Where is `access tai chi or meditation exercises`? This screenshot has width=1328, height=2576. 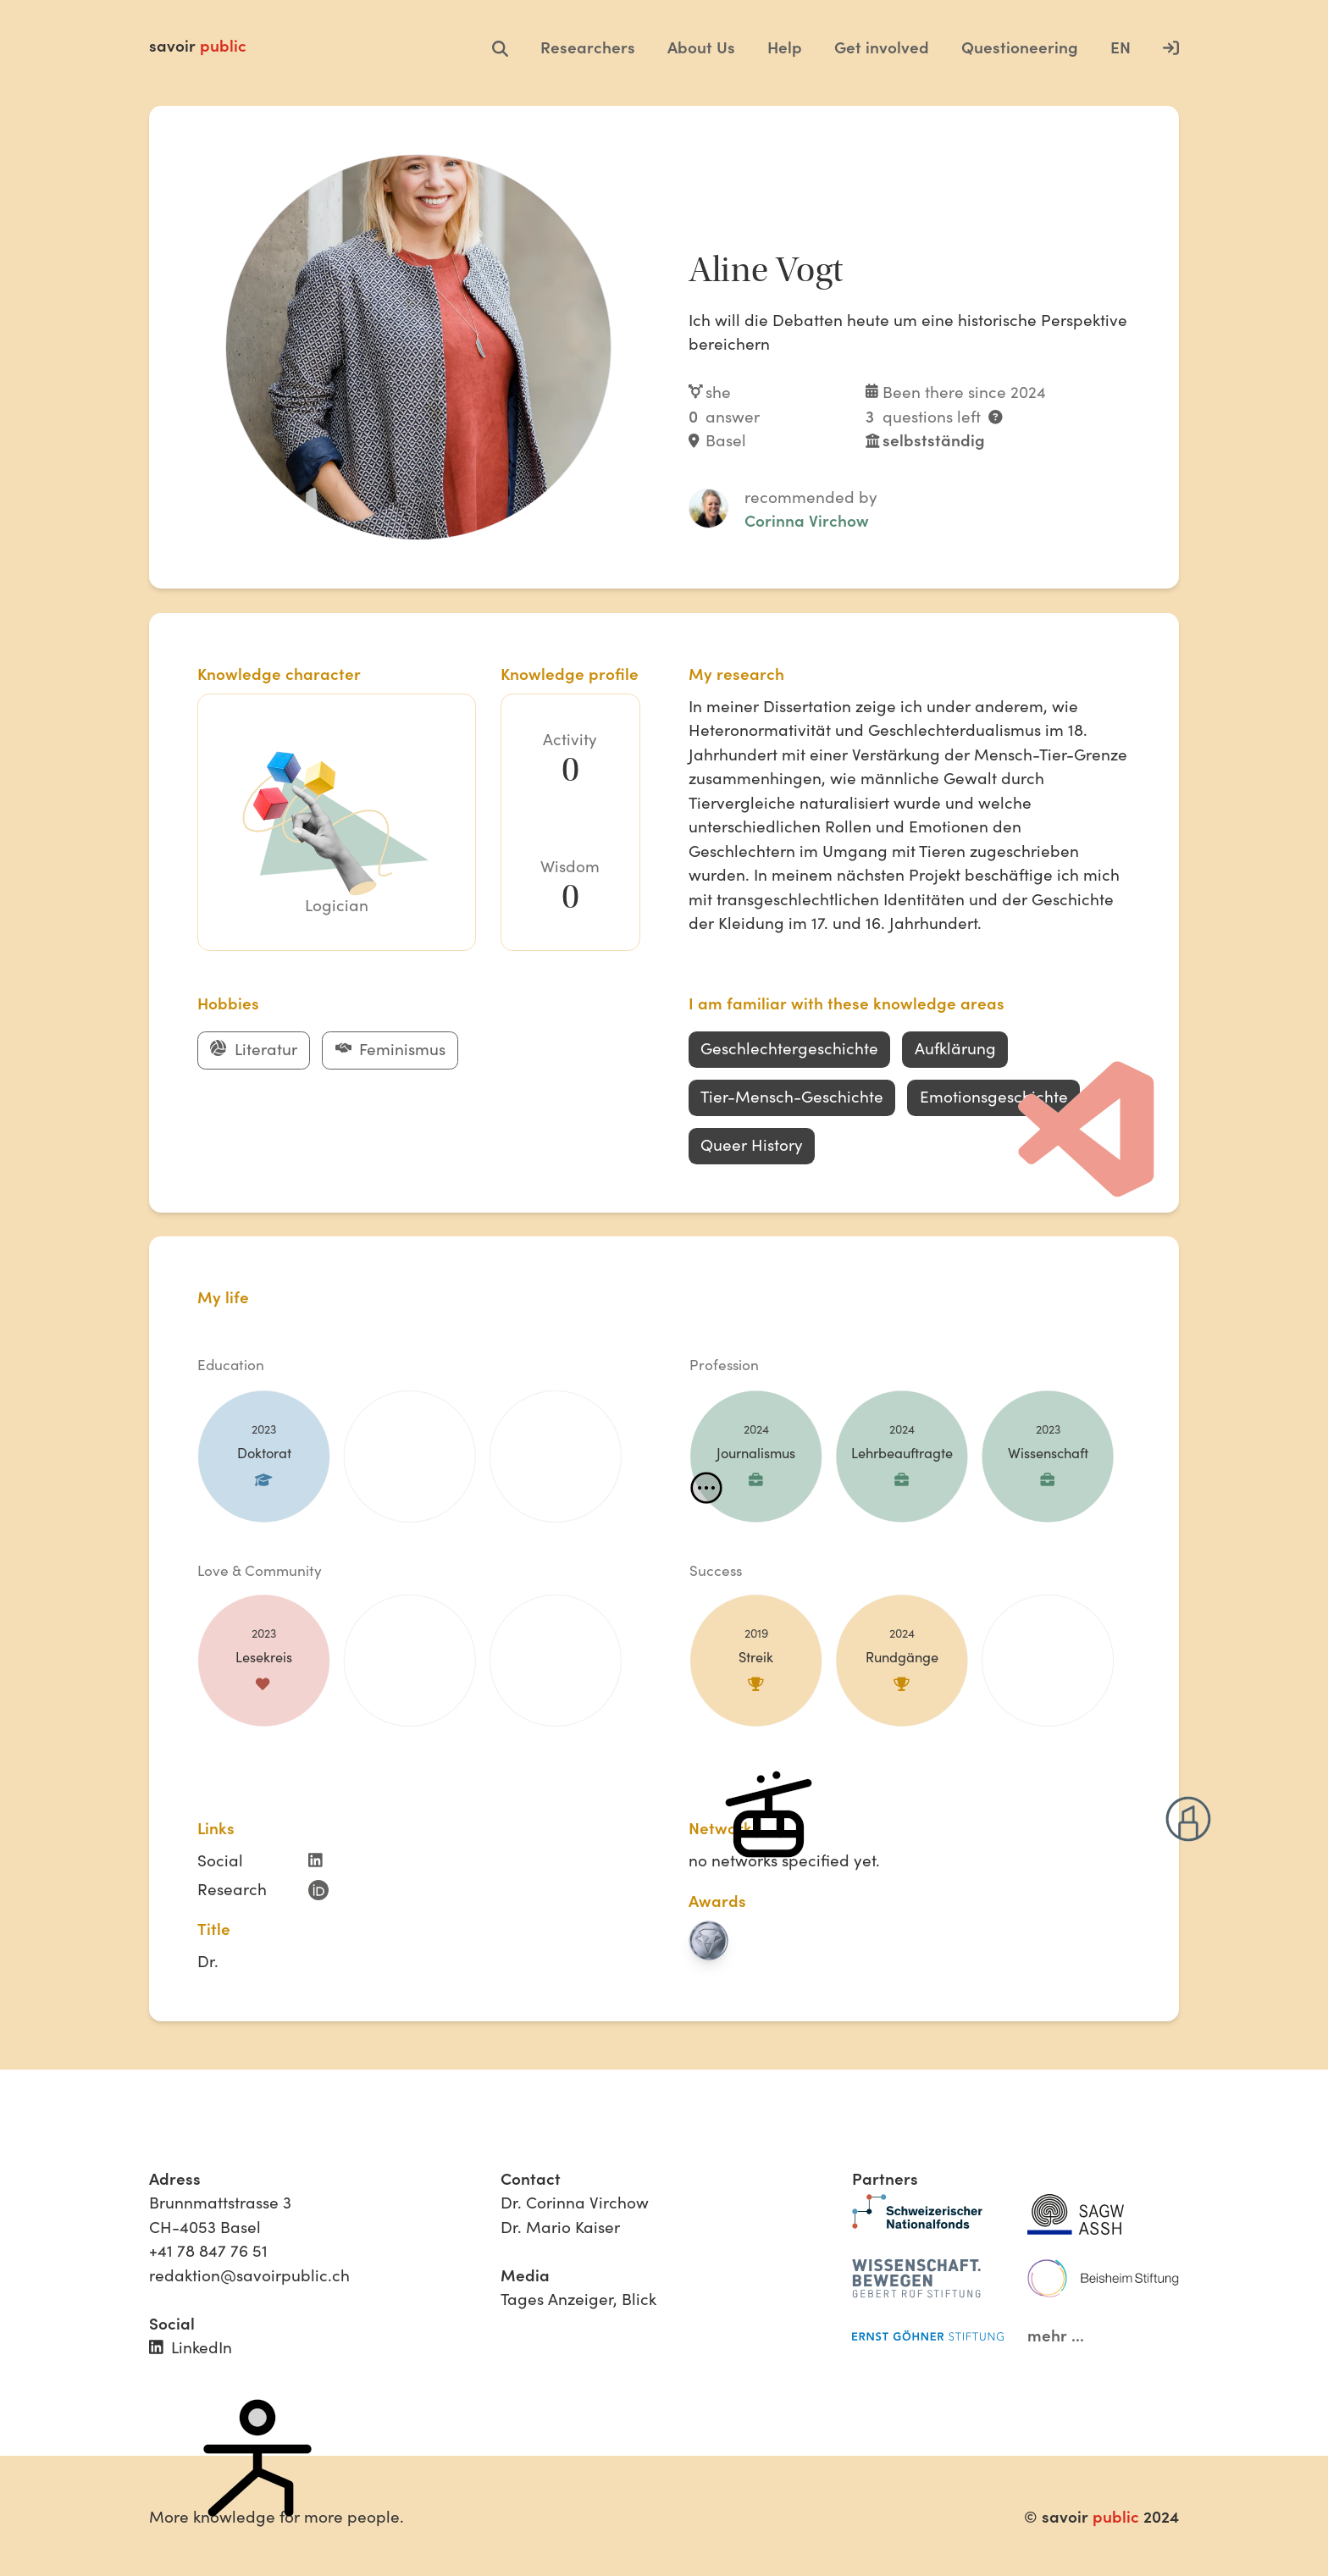 access tai chi or meditation exercises is located at coordinates (257, 2463).